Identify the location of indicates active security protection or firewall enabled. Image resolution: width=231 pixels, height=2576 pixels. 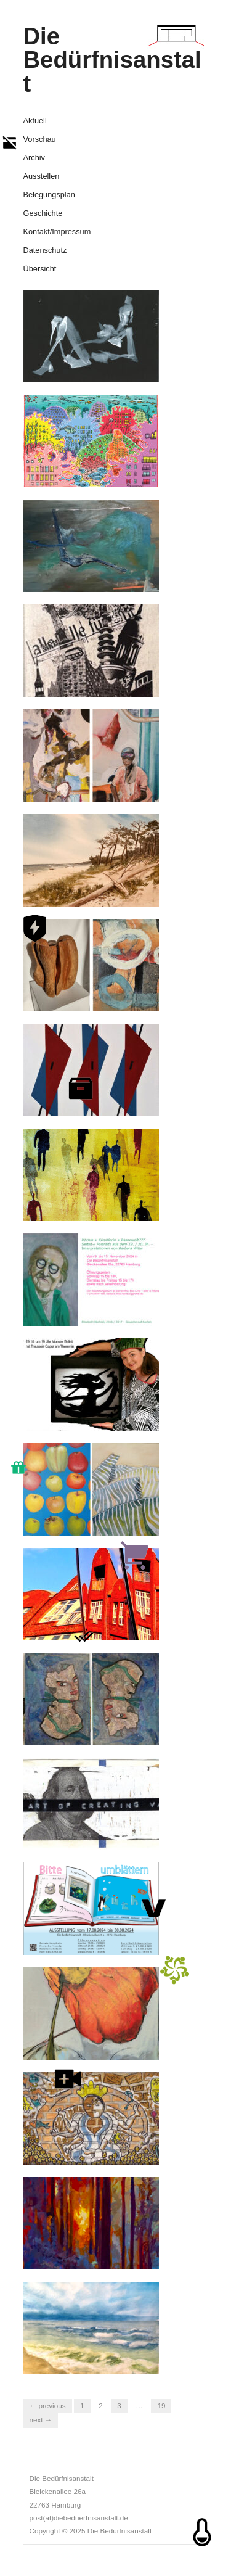
(34, 928).